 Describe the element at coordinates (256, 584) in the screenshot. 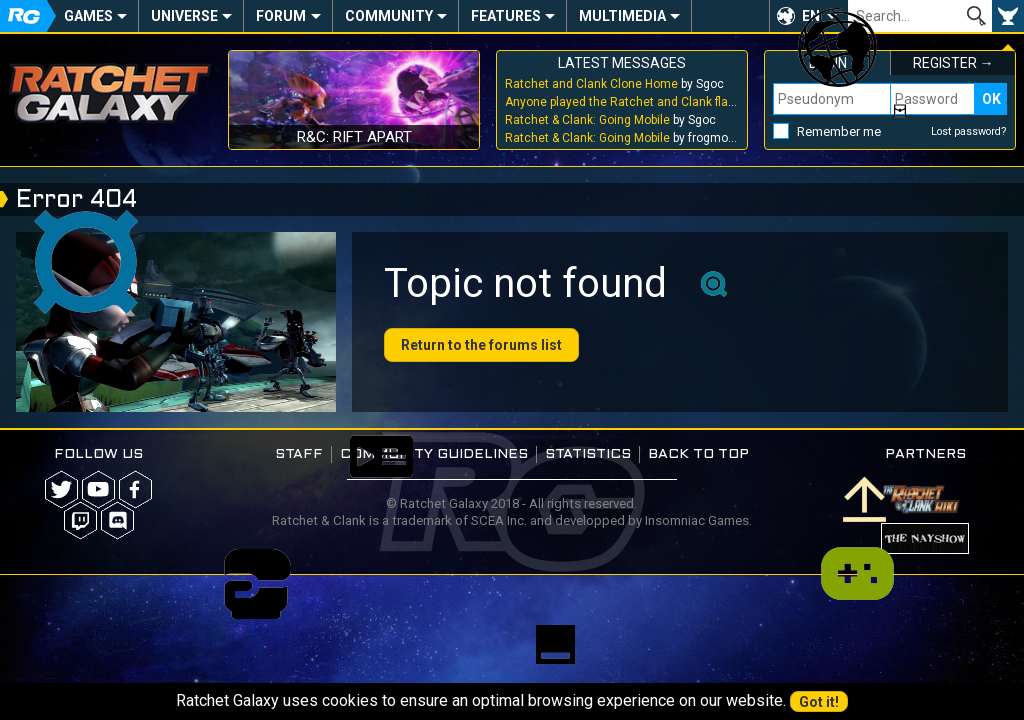

I see `access boxing or combat sports content` at that location.